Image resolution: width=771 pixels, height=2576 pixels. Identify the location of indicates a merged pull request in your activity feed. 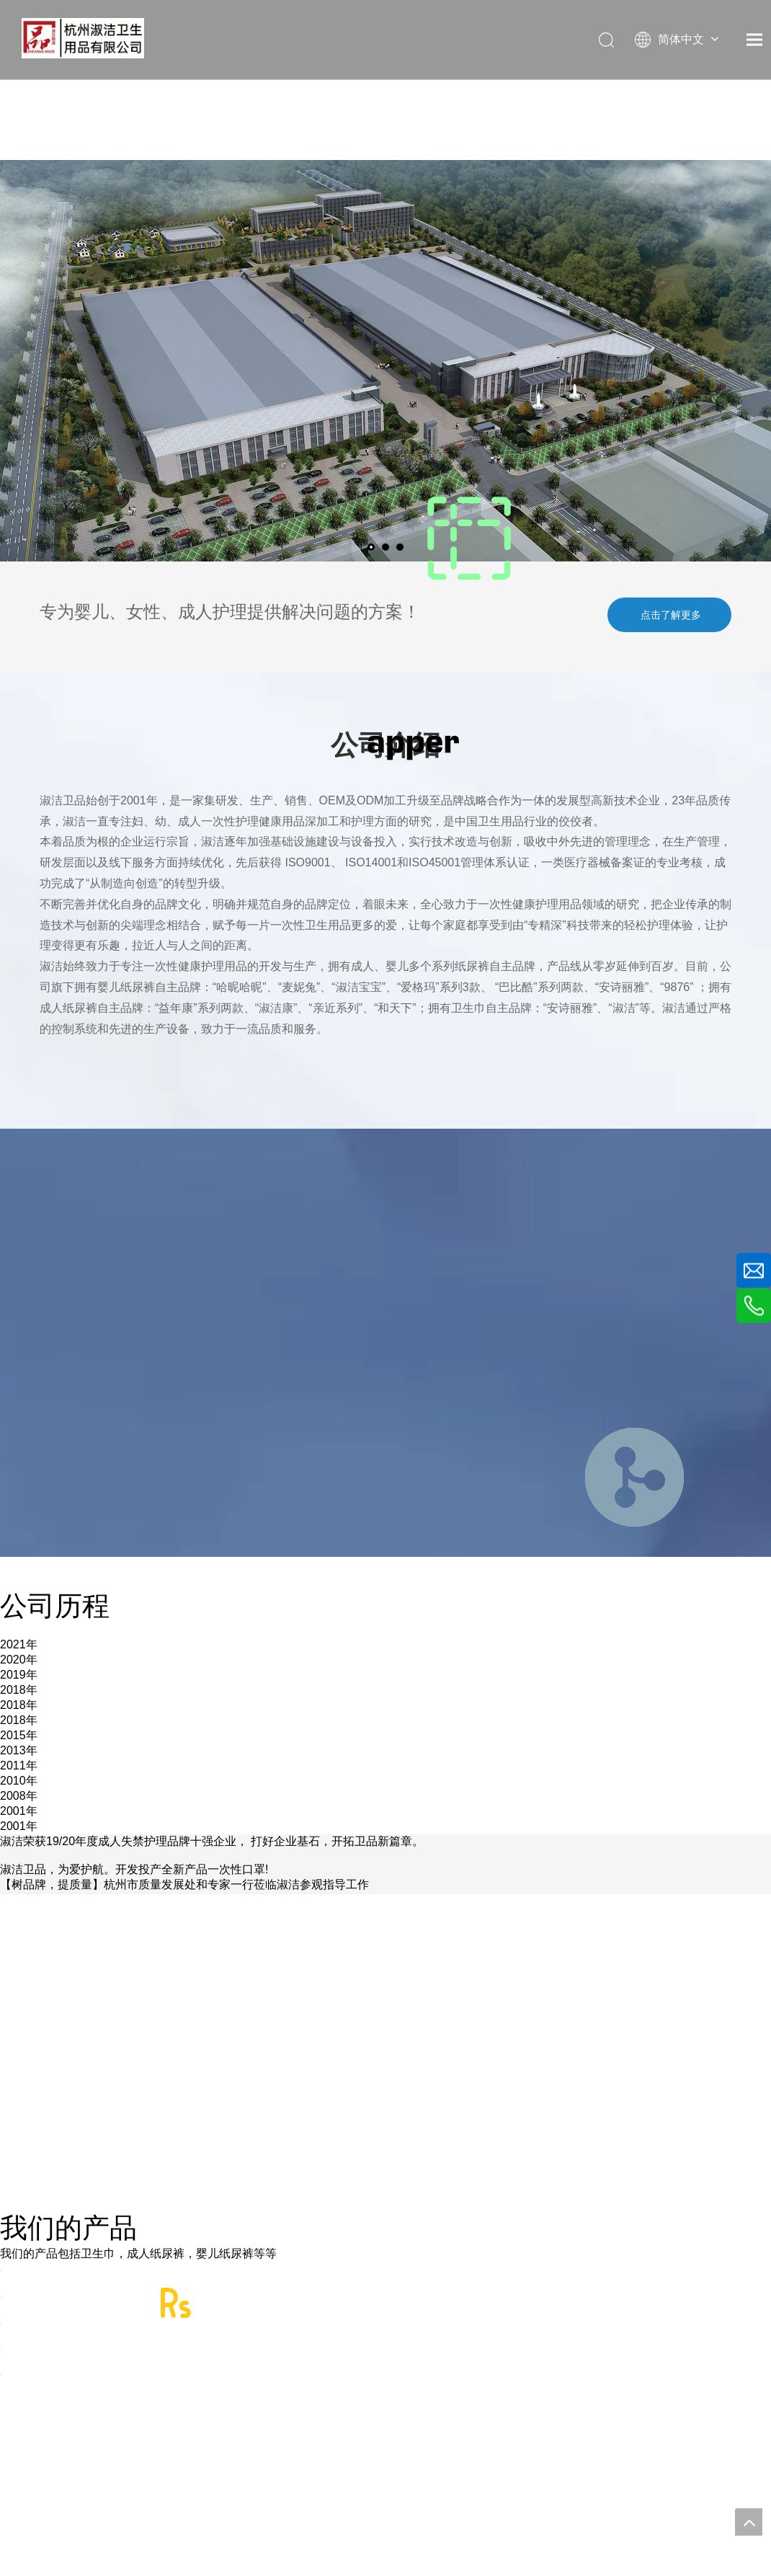
(634, 1477).